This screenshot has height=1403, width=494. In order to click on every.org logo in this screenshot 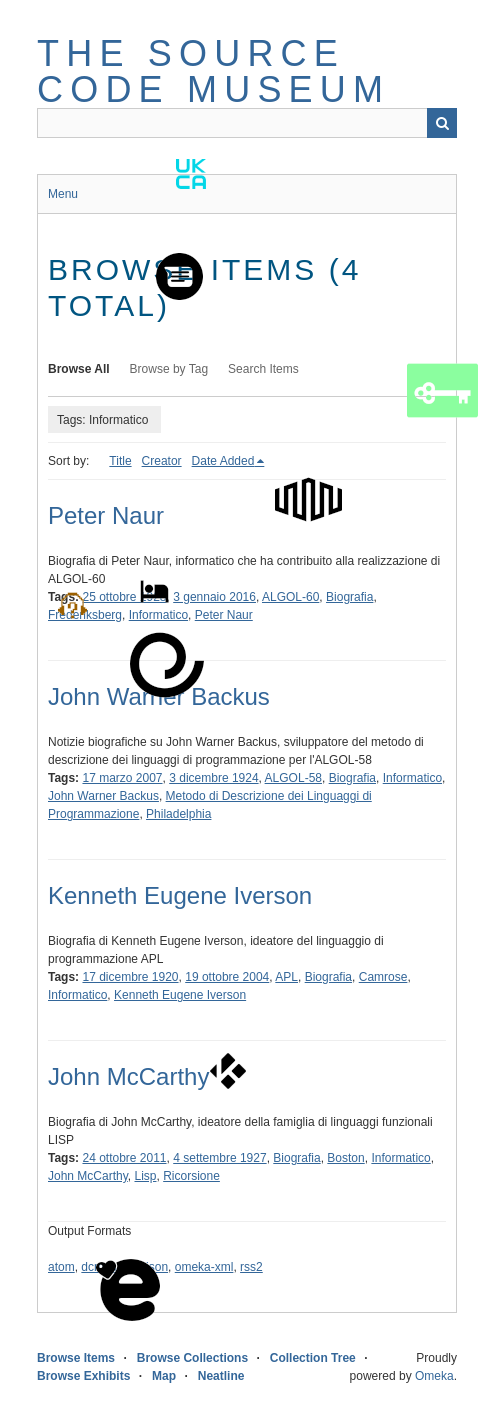, I will do `click(167, 665)`.